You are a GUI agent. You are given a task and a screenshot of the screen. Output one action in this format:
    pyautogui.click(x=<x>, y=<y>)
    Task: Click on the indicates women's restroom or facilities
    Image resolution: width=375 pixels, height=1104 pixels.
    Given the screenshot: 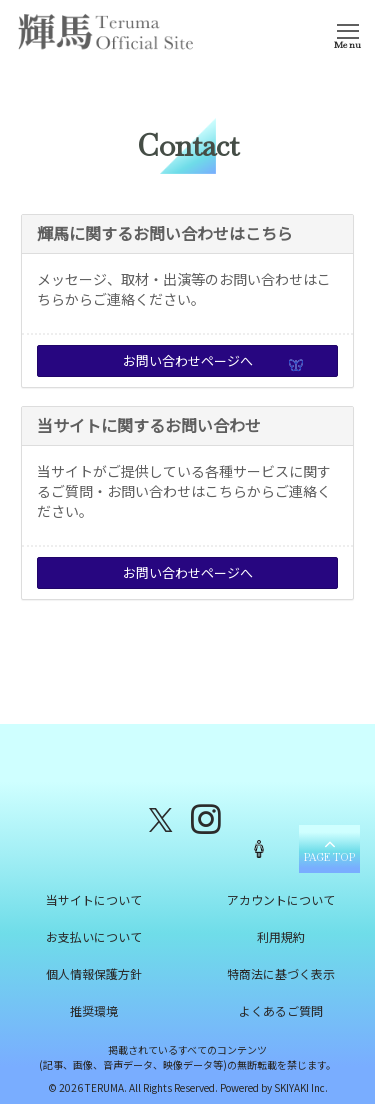 What is the action you would take?
    pyautogui.click(x=259, y=849)
    